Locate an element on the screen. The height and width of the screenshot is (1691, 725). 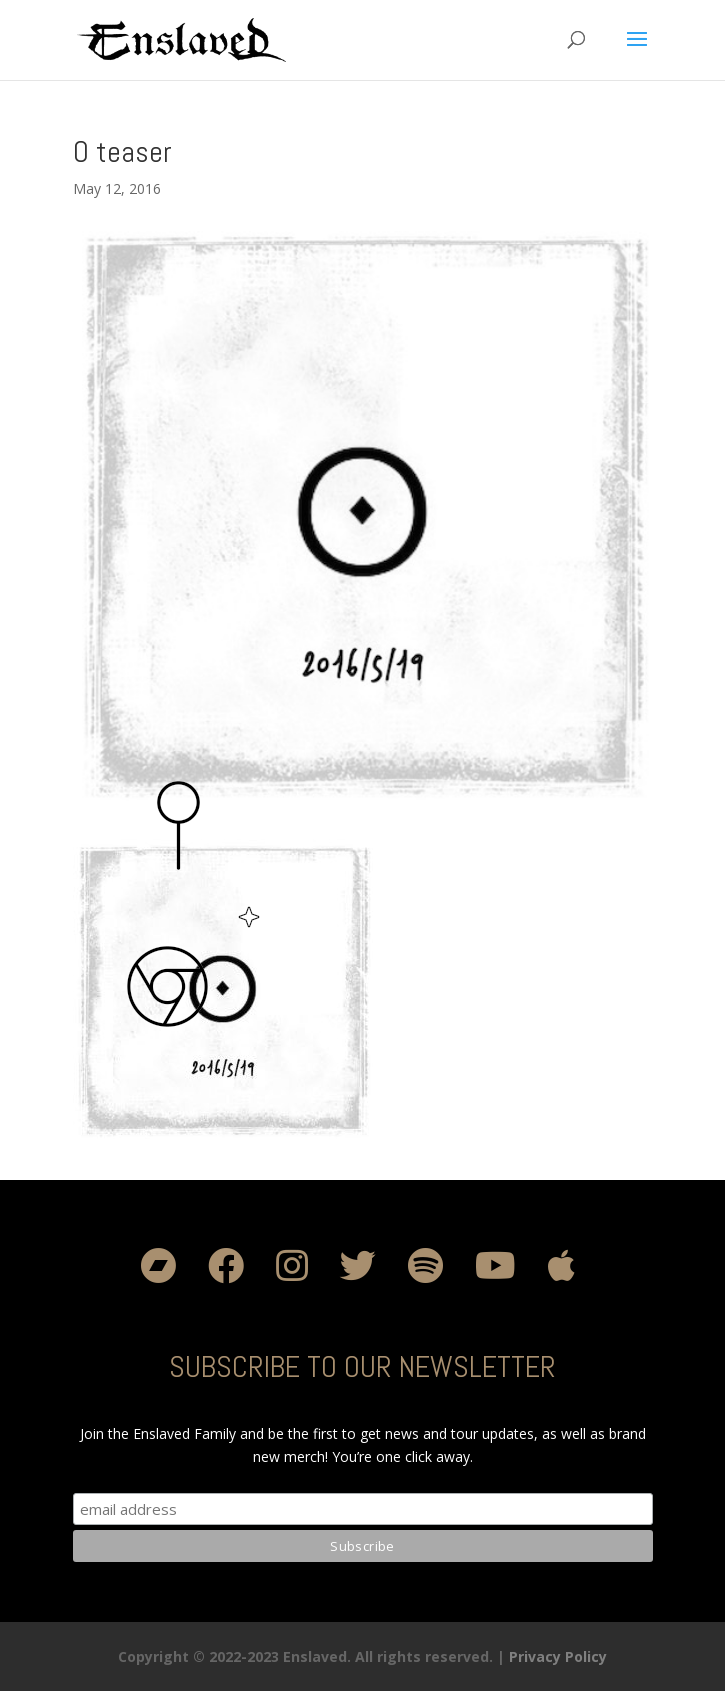
open Google Chrome browser is located at coordinates (167, 986).